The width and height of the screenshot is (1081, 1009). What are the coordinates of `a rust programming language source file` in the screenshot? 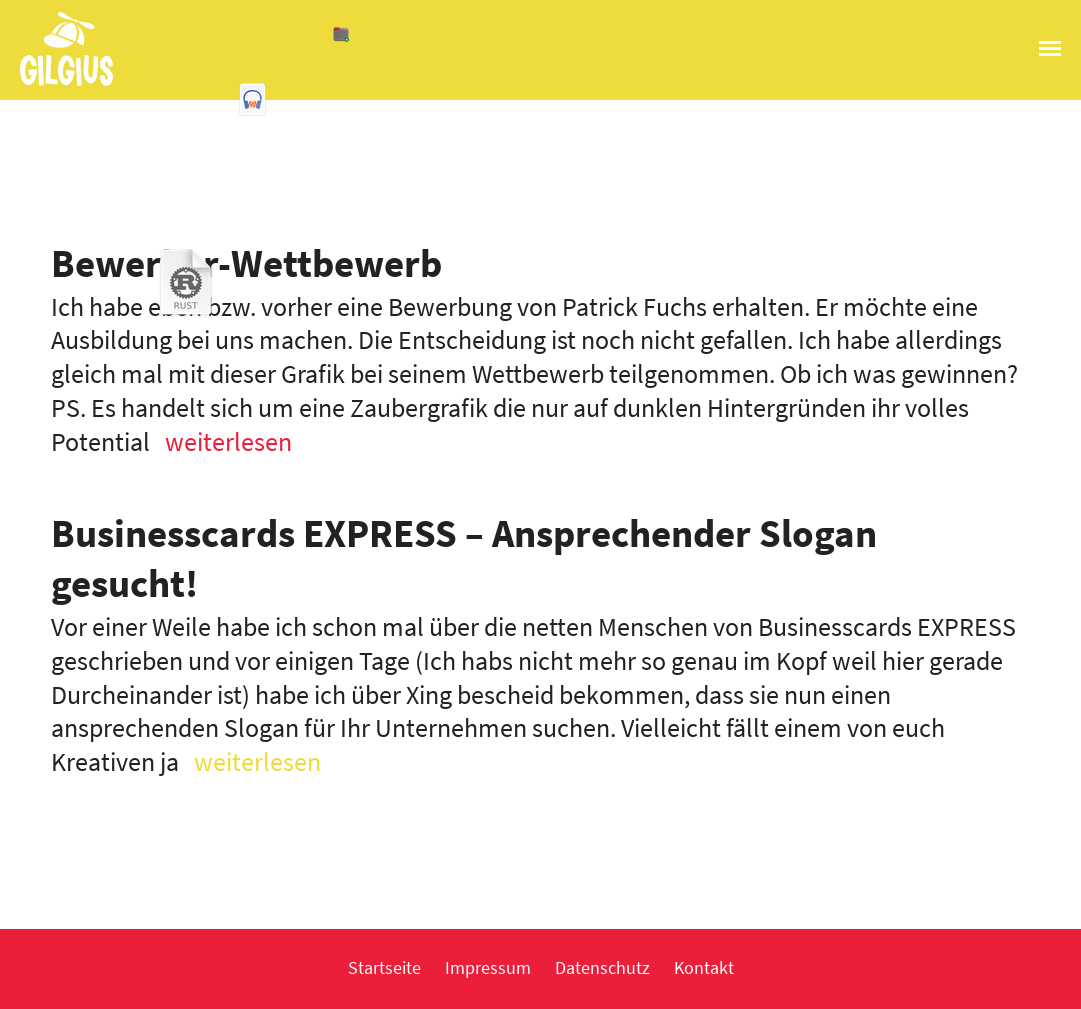 It's located at (186, 283).